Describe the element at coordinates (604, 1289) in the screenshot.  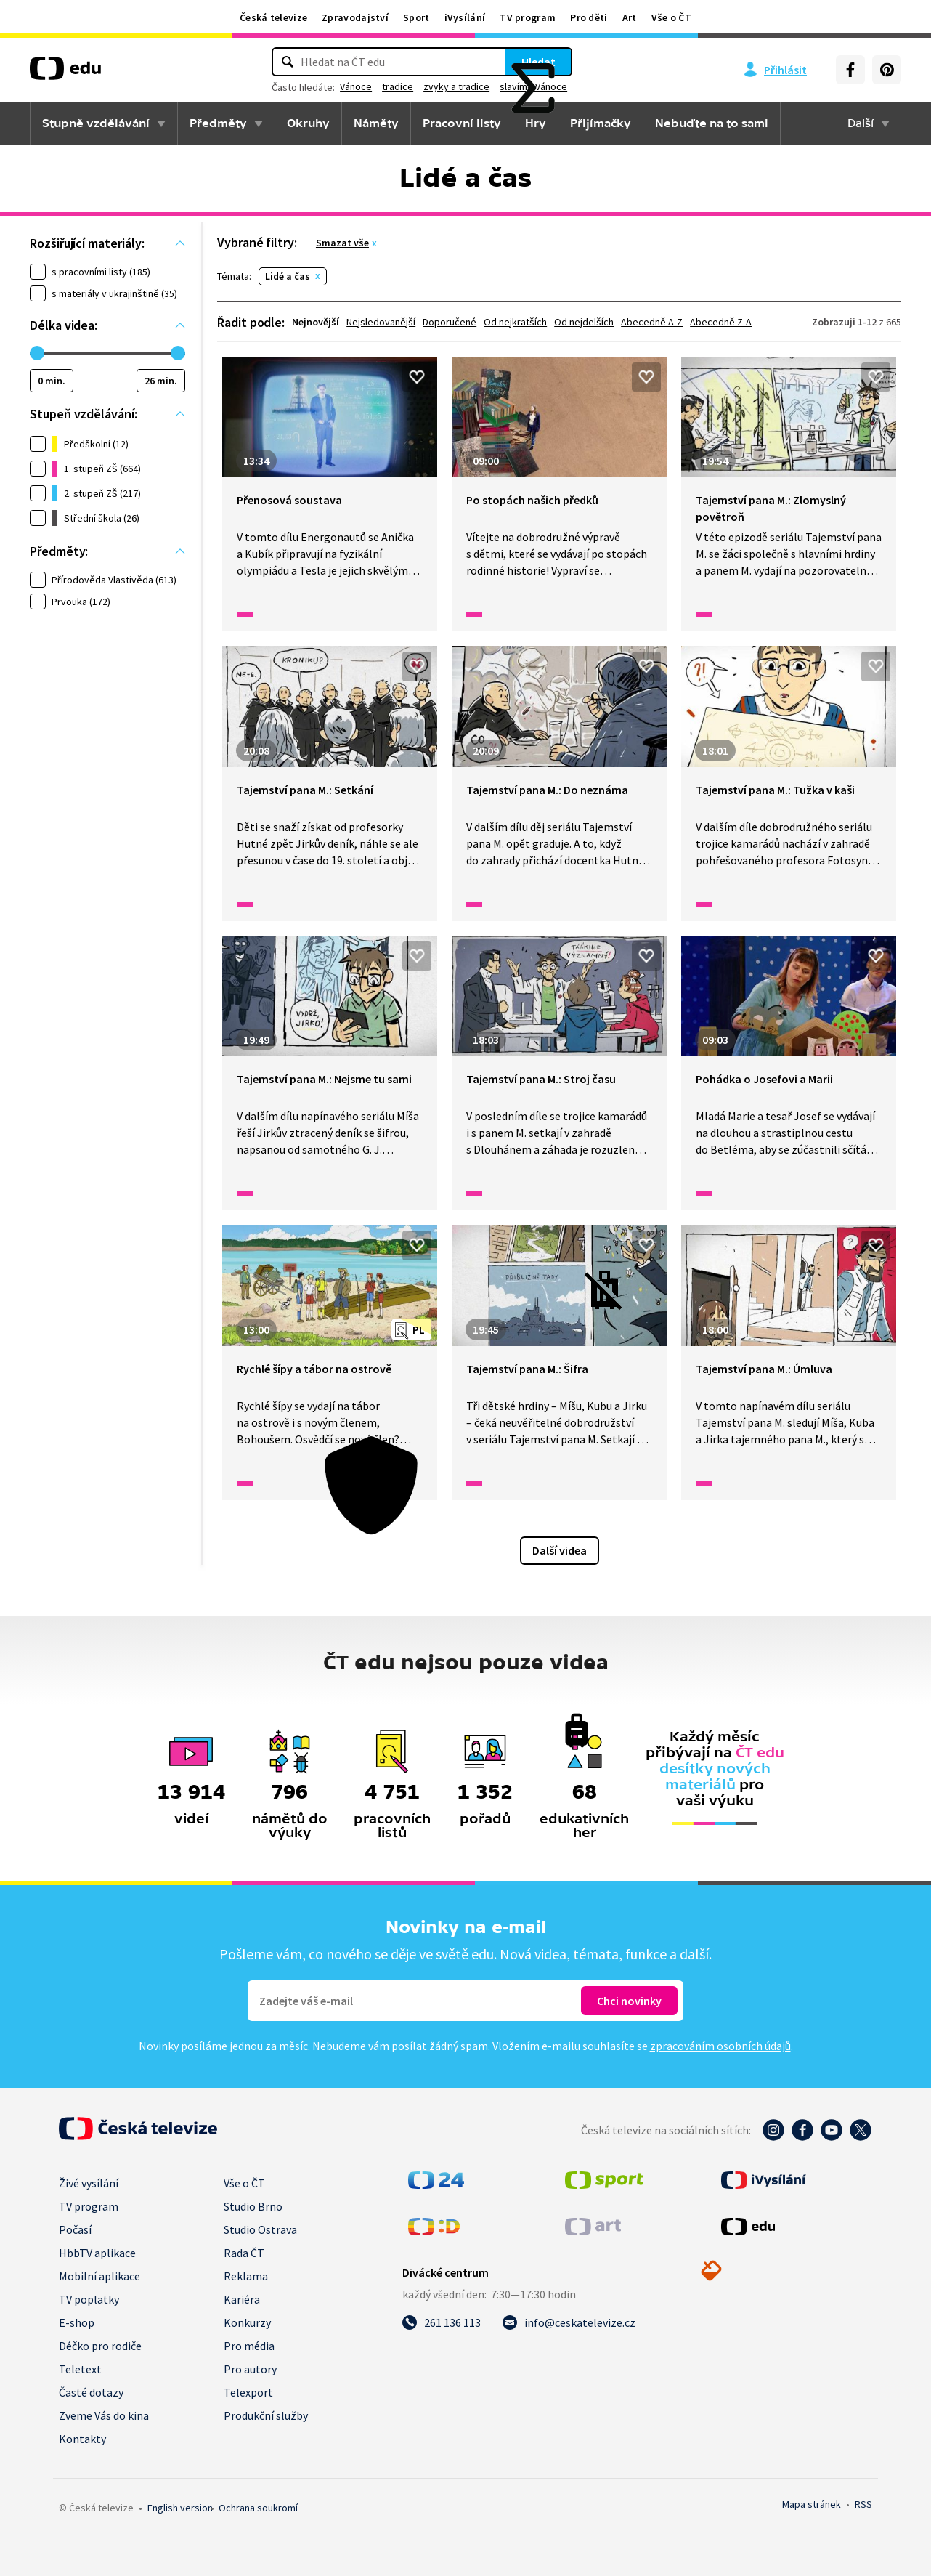
I see `no luggage allowed in this area` at that location.